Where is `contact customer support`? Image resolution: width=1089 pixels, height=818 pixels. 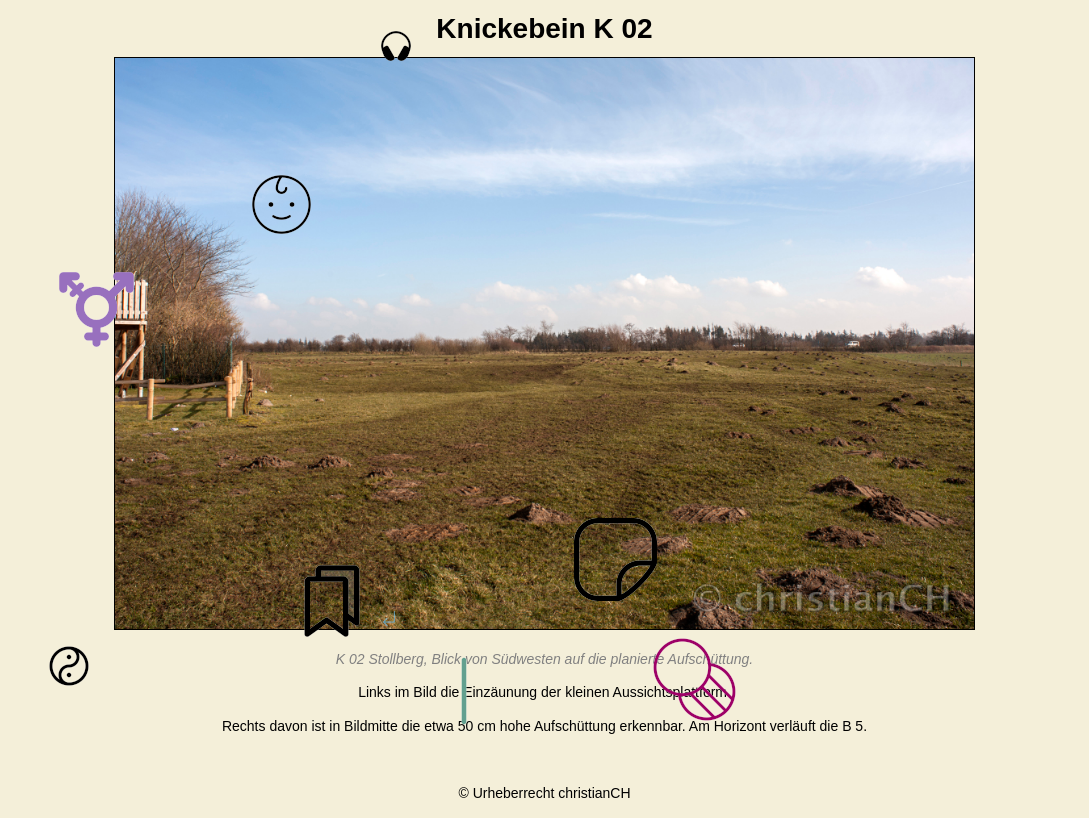 contact customer support is located at coordinates (396, 46).